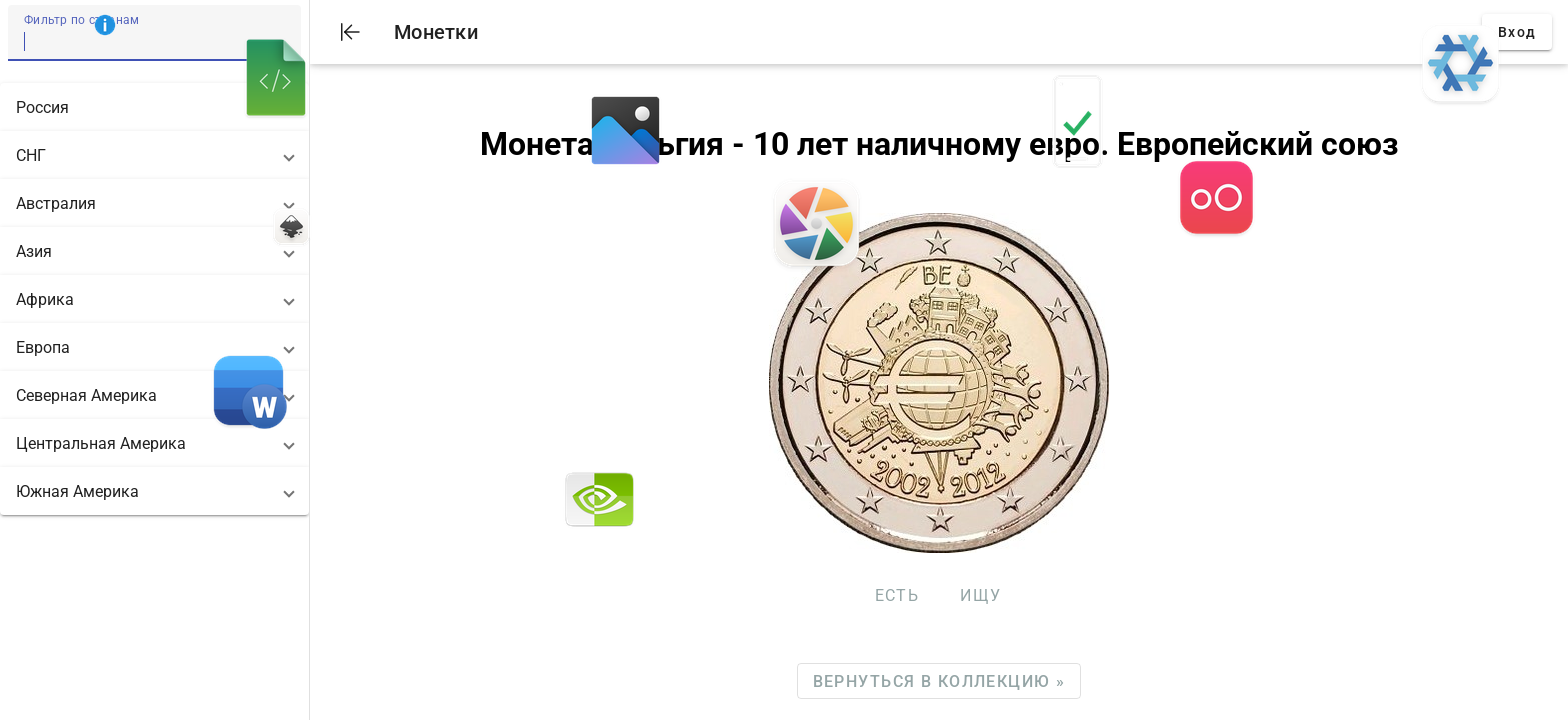 This screenshot has width=1568, height=720. Describe the element at coordinates (276, 79) in the screenshot. I see `a qt resource file used in nokia/qt development` at that location.